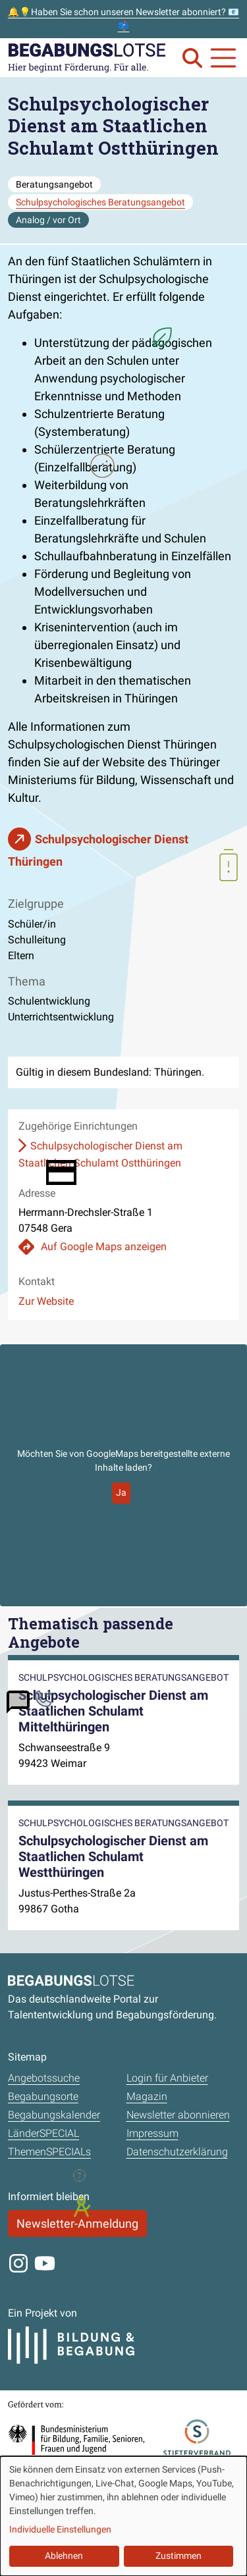  Describe the element at coordinates (79, 2175) in the screenshot. I see `indicates step 7 in a numbered sequence or process` at that location.